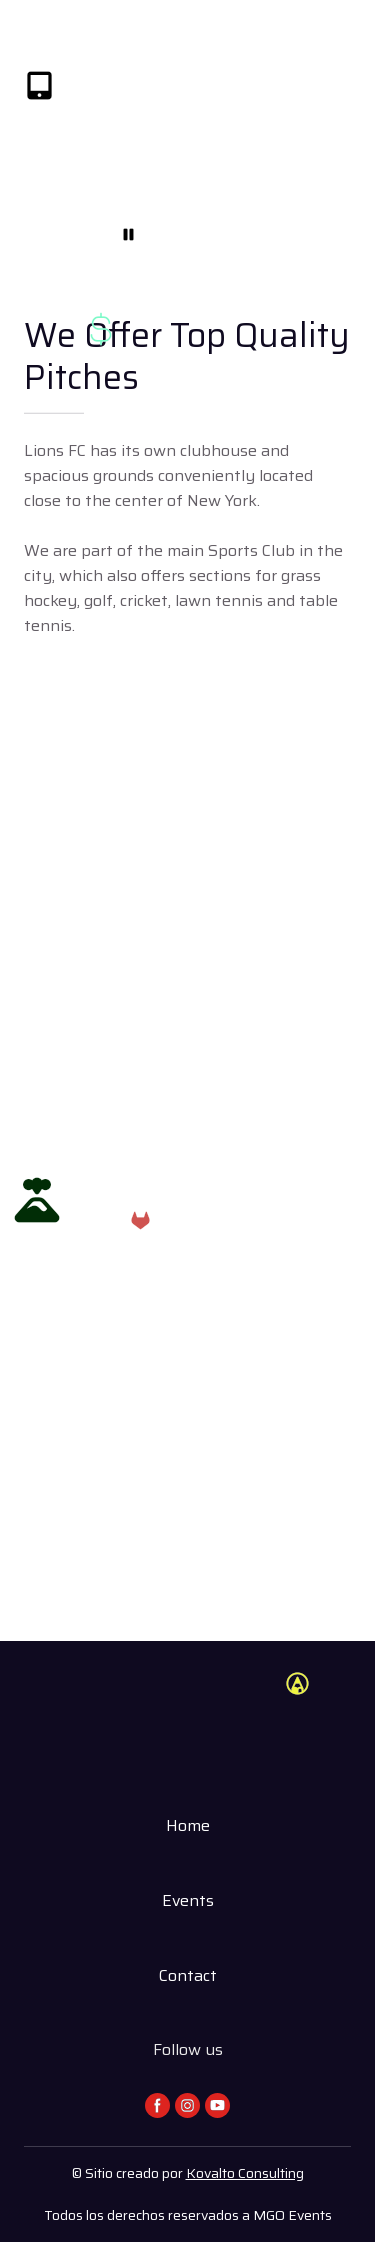 The width and height of the screenshot is (375, 2242). I want to click on open GitLab, so click(140, 1220).